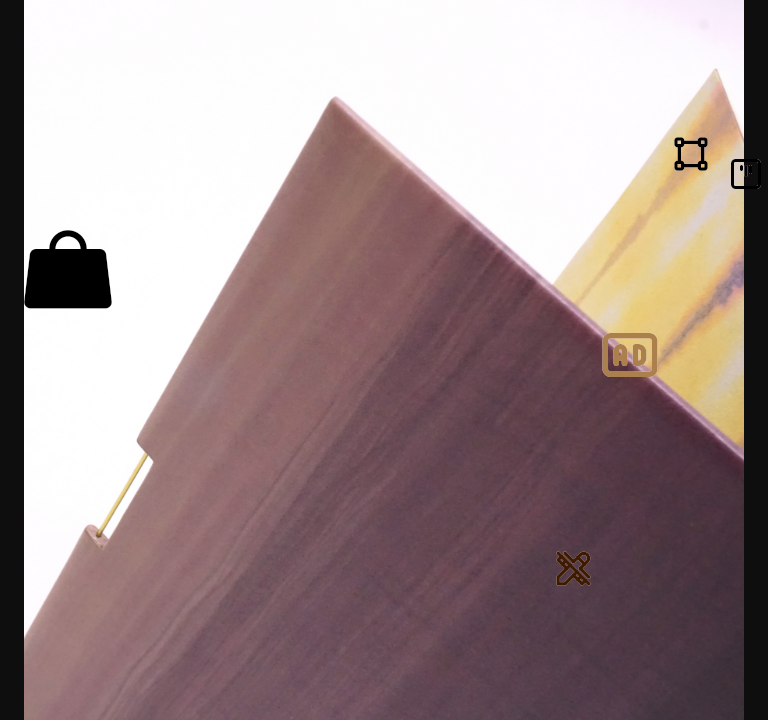 The height and width of the screenshot is (720, 768). I want to click on view your shopping bag, so click(68, 274).